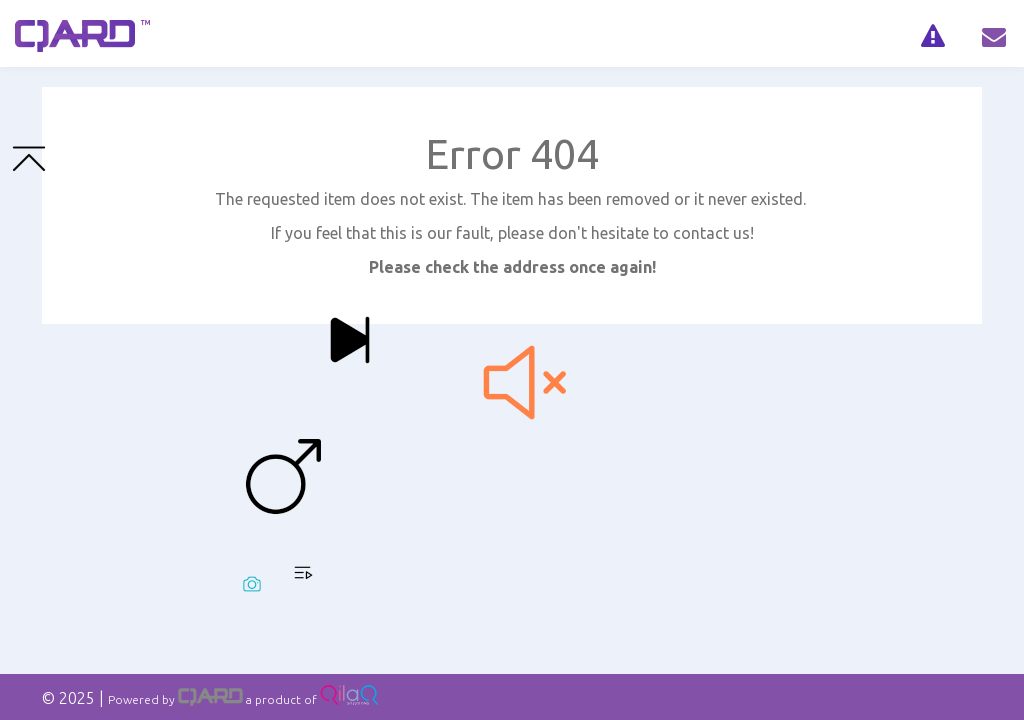 The height and width of the screenshot is (720, 1024). I want to click on view playback queue, so click(302, 572).